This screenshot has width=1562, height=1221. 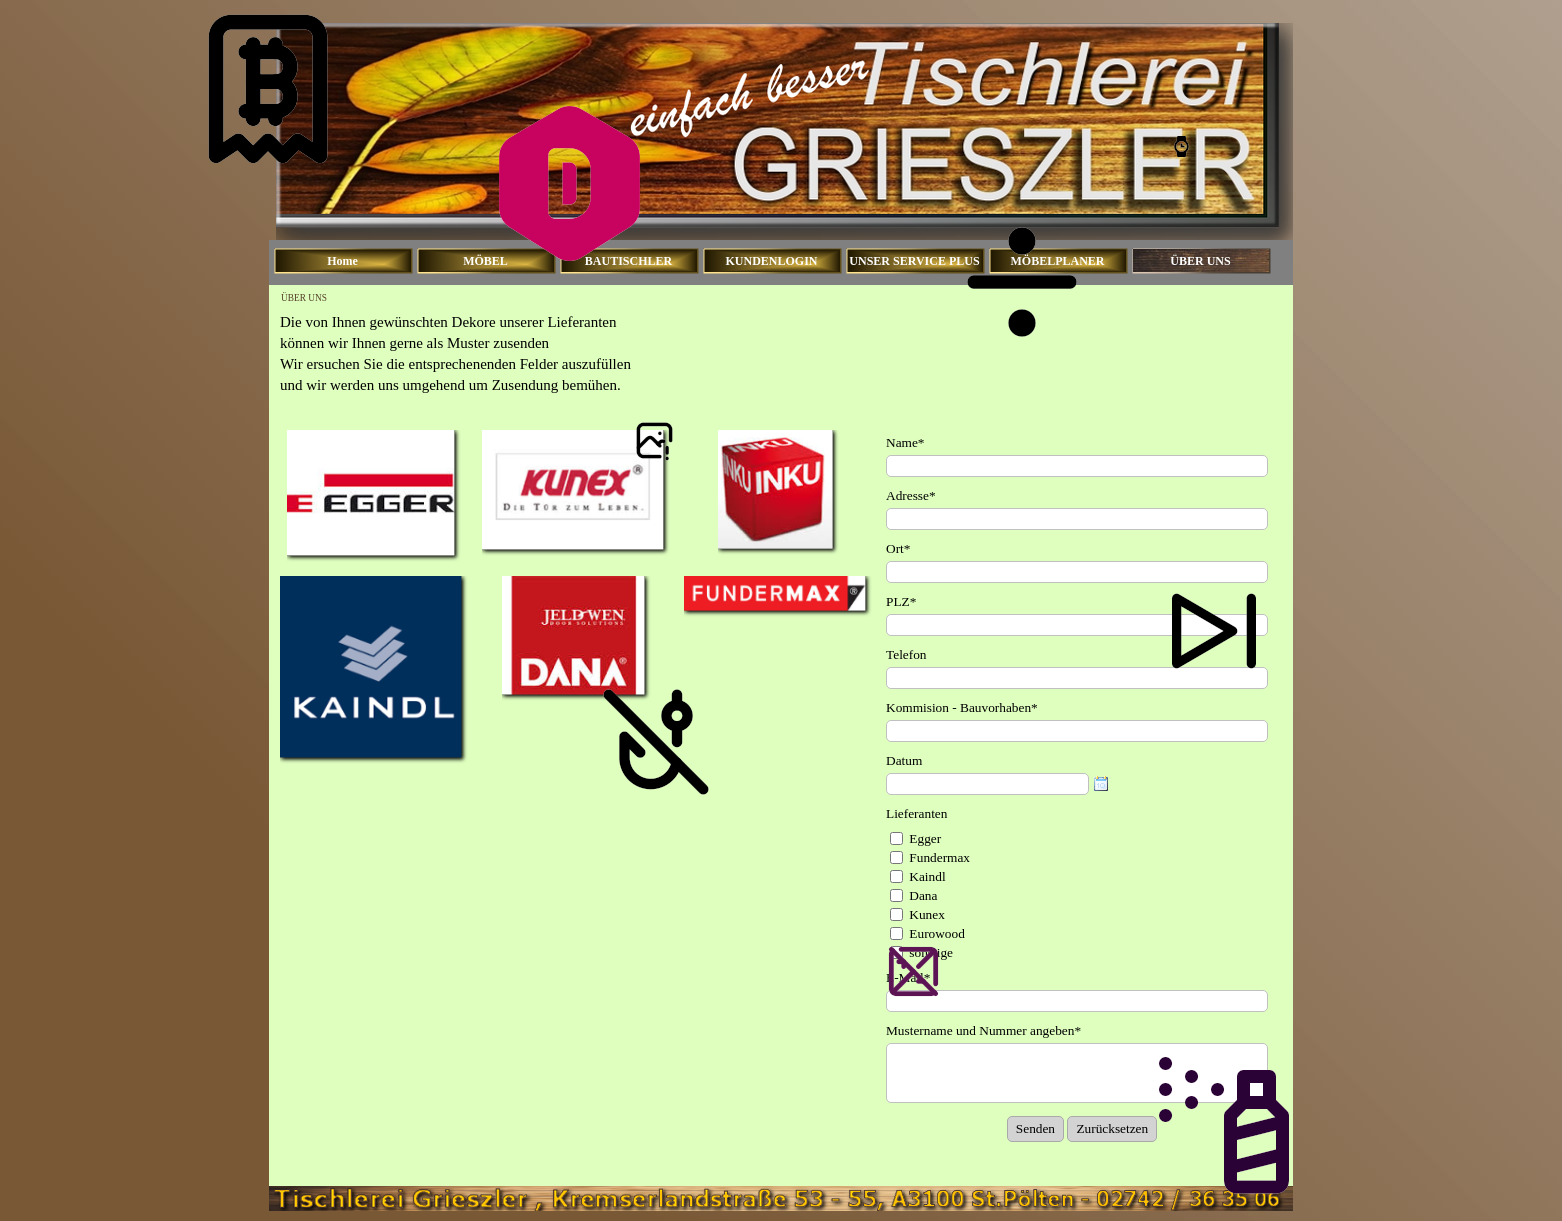 I want to click on disable fishing or hook feature, so click(x=656, y=742).